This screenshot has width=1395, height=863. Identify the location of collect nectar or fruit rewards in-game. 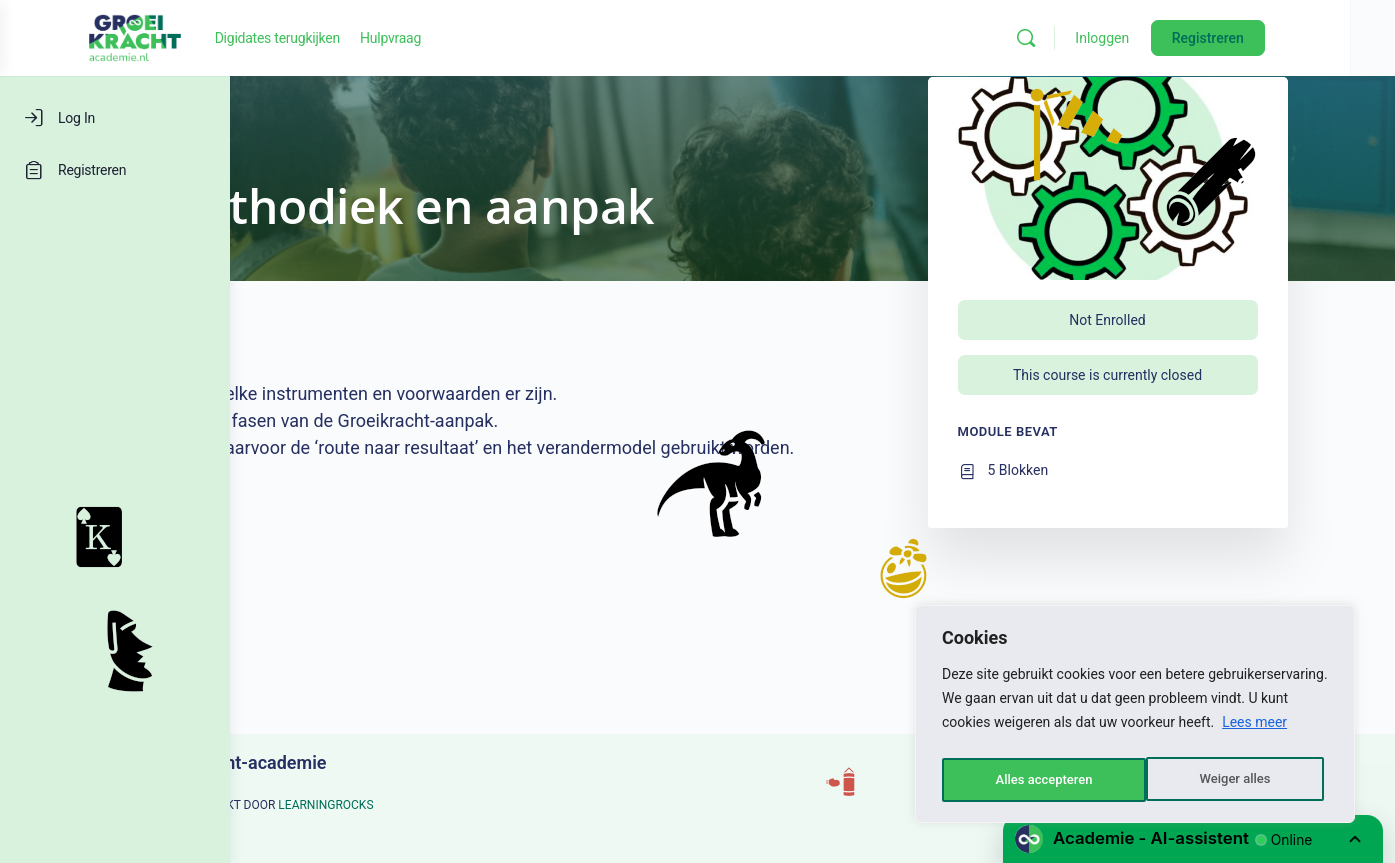
(903, 568).